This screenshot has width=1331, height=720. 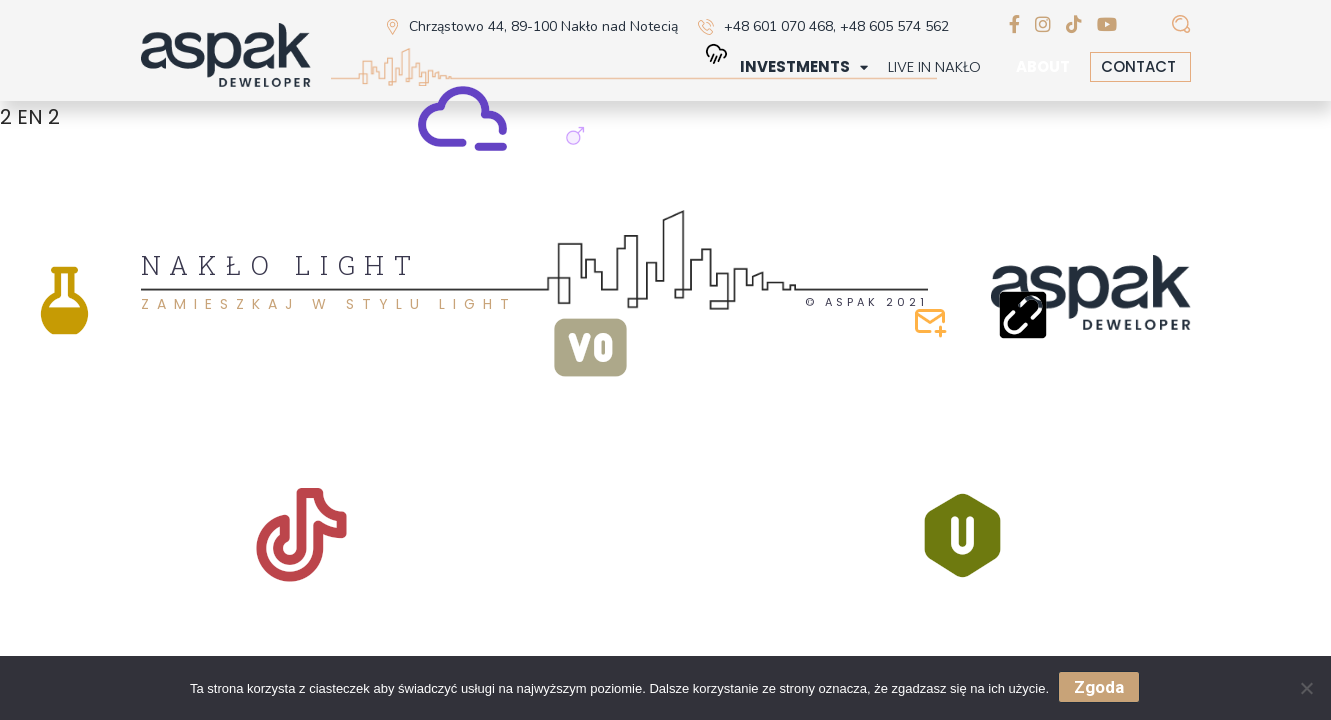 What do you see at coordinates (1023, 315) in the screenshot?
I see `unlink or break a connection` at bounding box center [1023, 315].